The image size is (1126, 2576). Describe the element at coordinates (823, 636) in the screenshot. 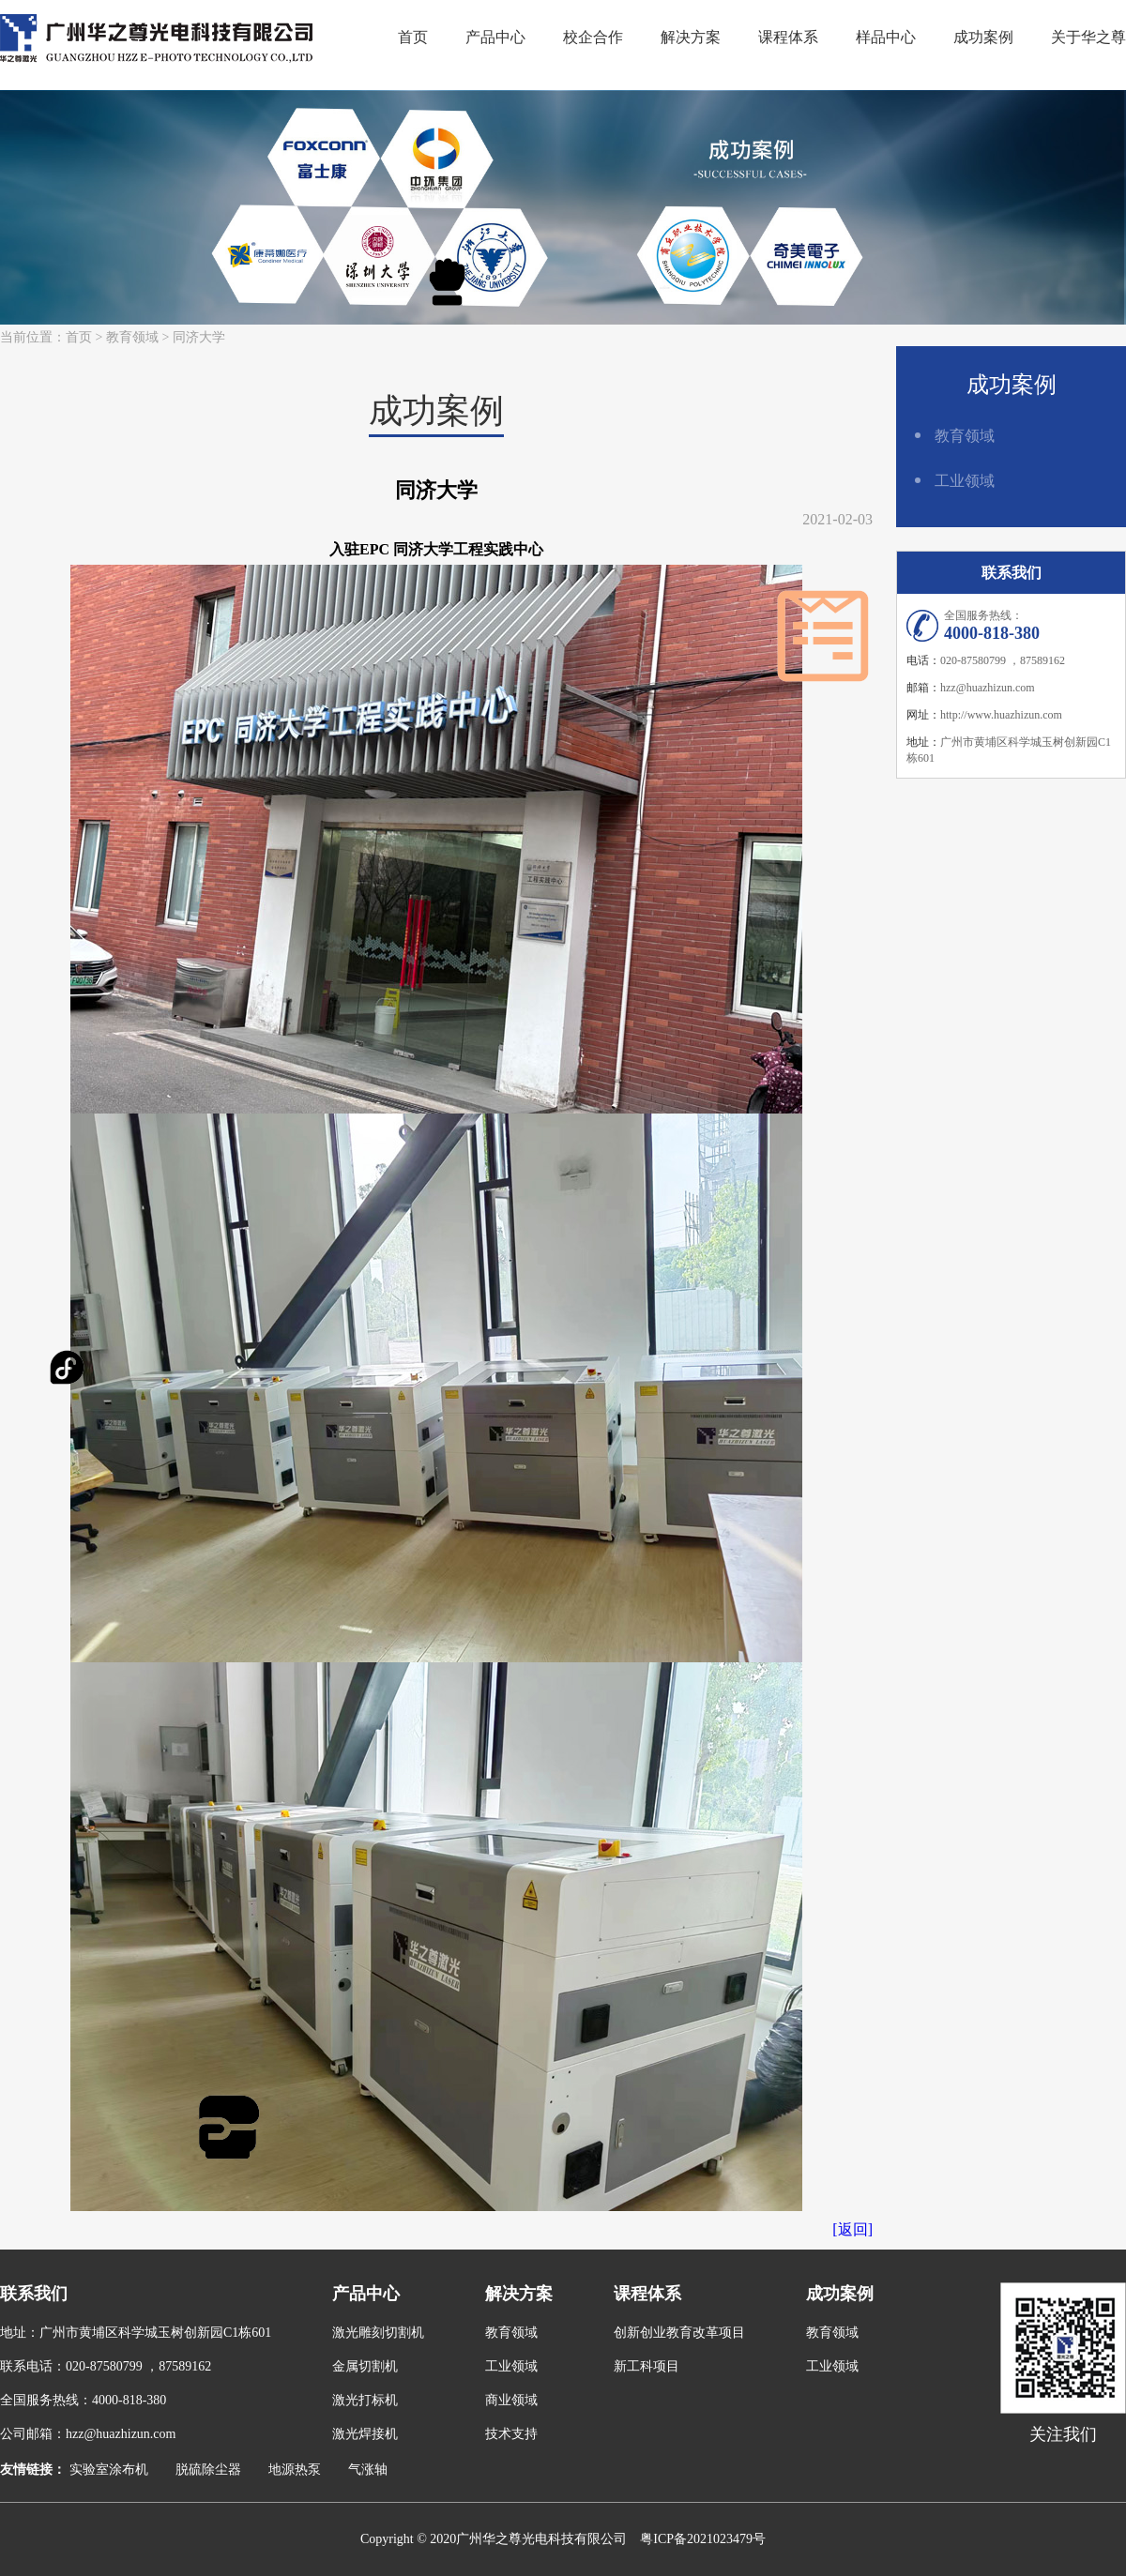

I see `WPForms plugin logo` at that location.